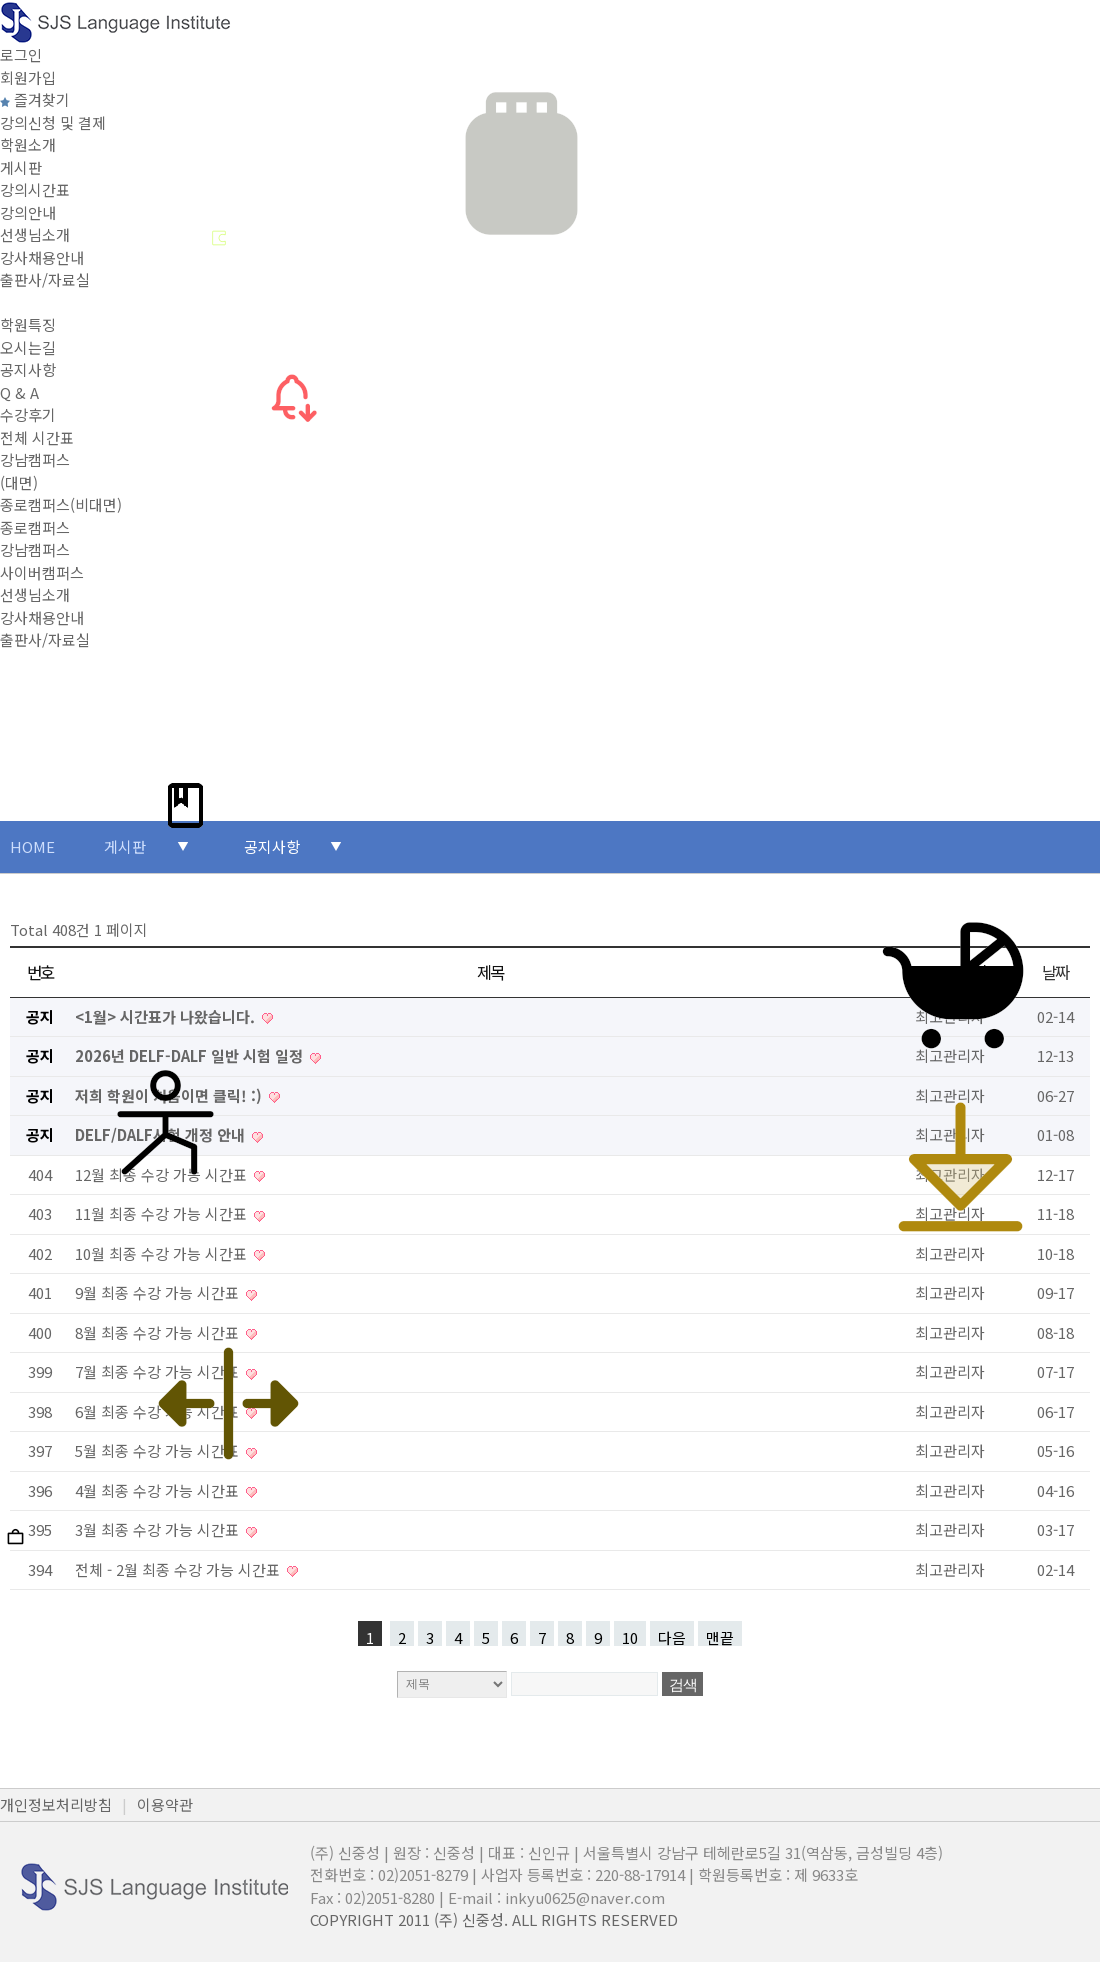  What do you see at coordinates (292, 397) in the screenshot?
I see `download notifications` at bounding box center [292, 397].